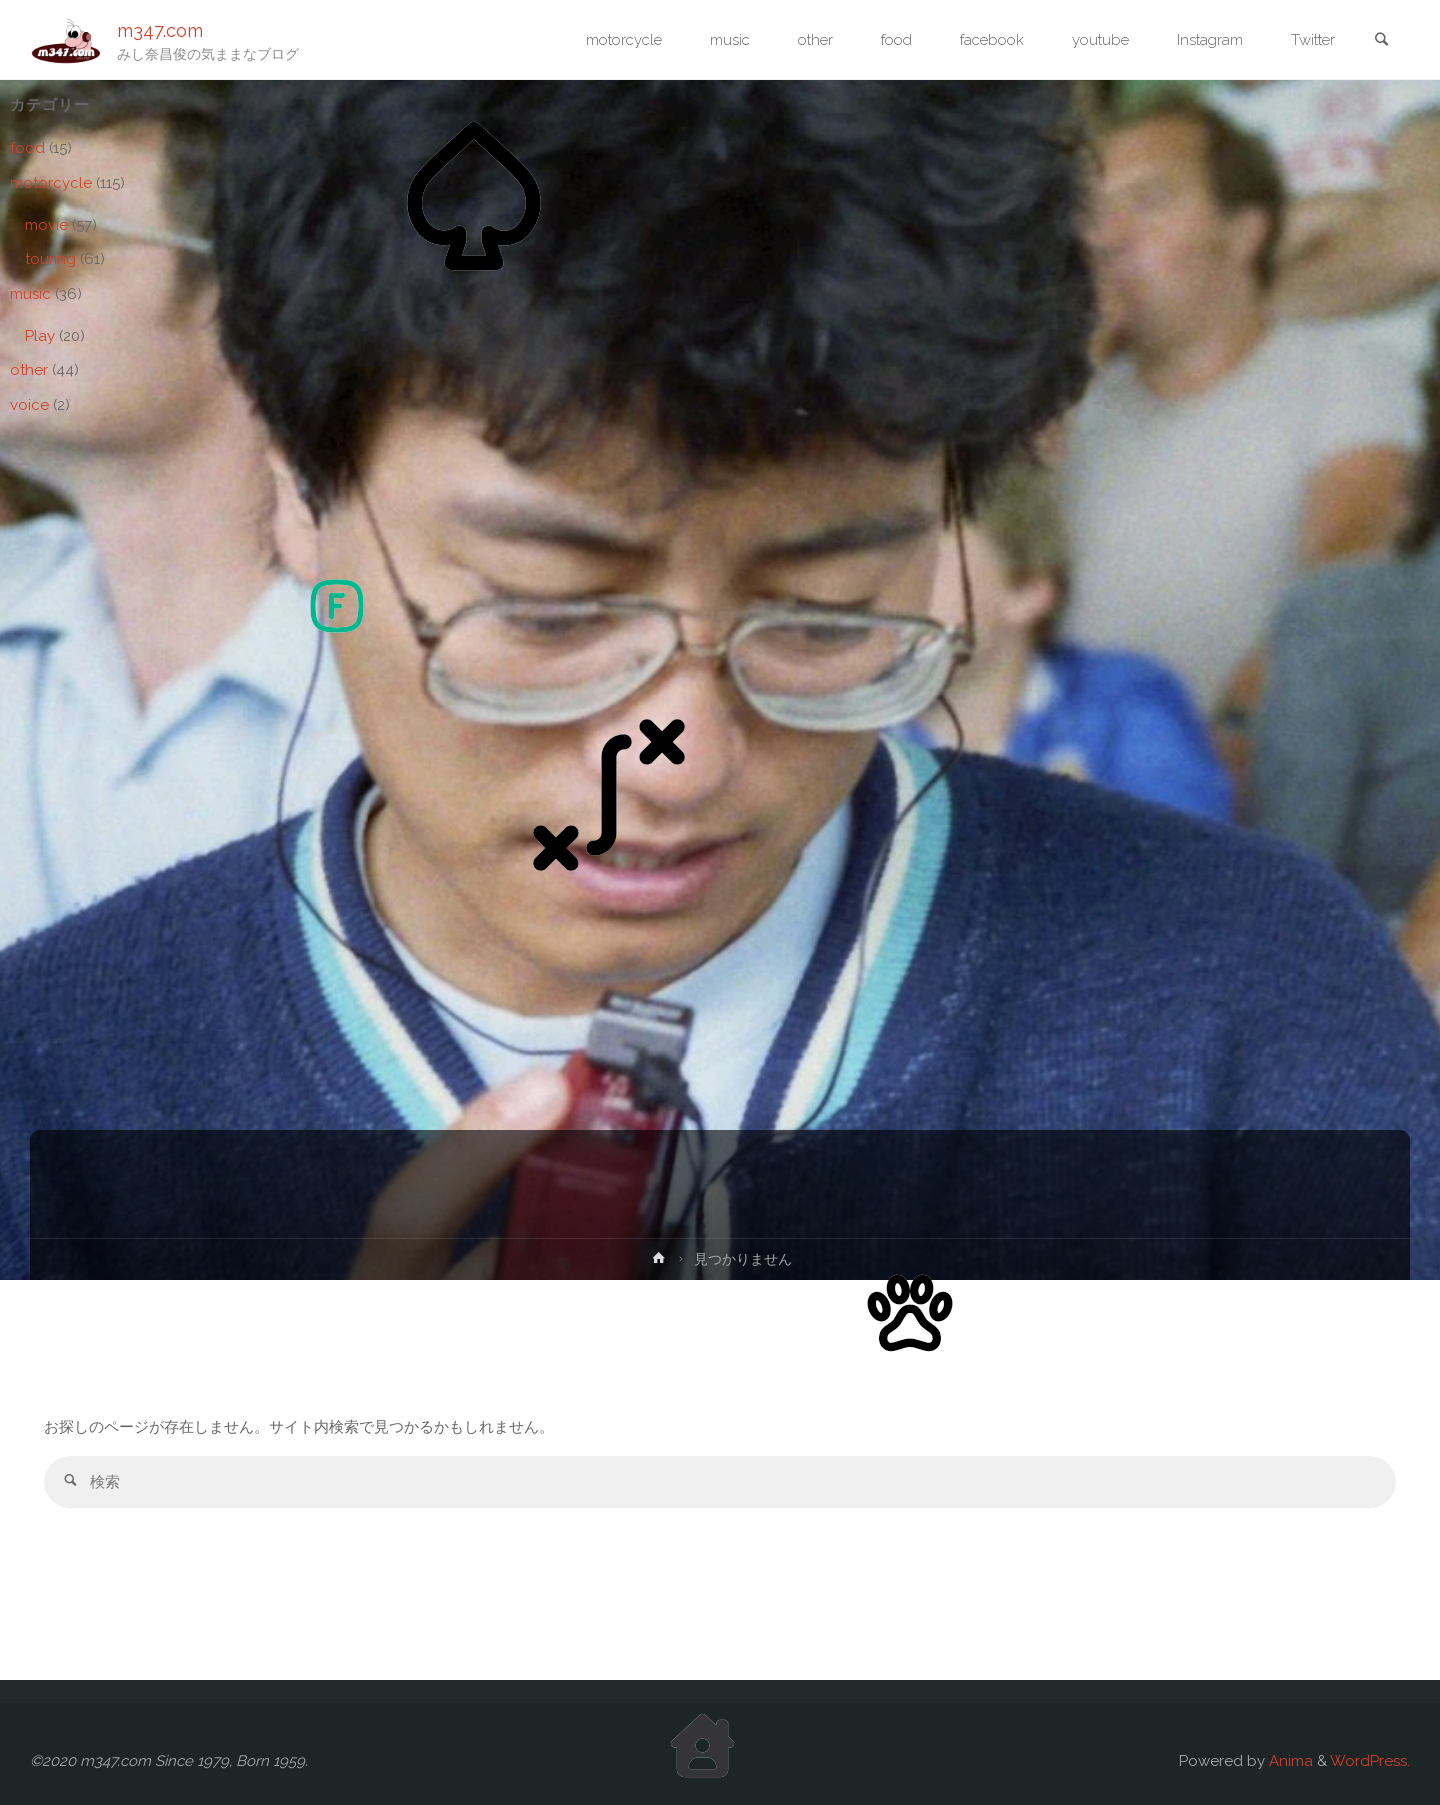 This screenshot has width=1440, height=1805. I want to click on access pet-related features or settings, so click(910, 1313).